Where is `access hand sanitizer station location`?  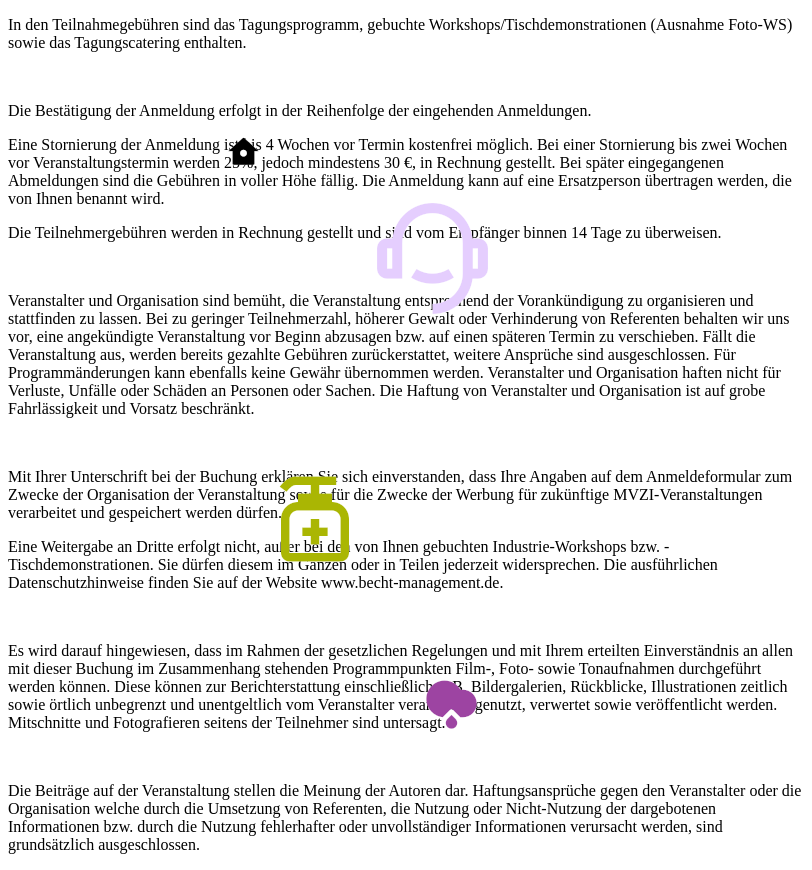
access hand sanitizer station location is located at coordinates (315, 519).